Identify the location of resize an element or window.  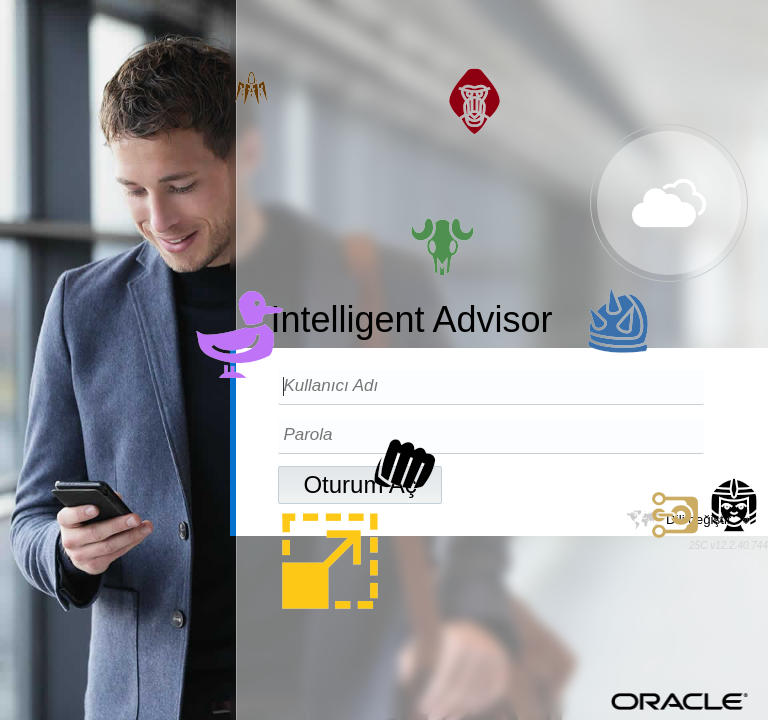
(330, 561).